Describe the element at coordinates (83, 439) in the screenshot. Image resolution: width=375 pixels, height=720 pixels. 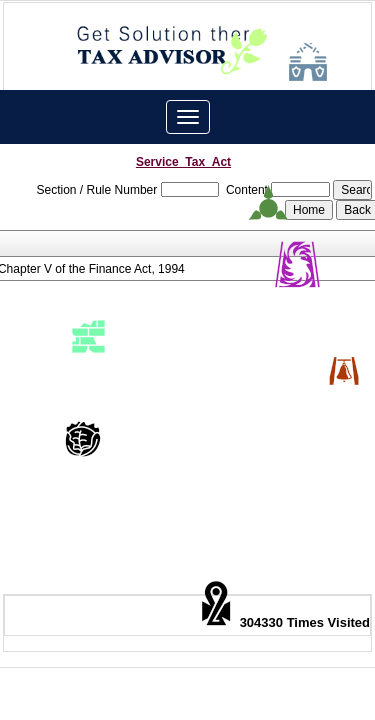
I see `cabbage vegetable item in a farming or cooking game` at that location.